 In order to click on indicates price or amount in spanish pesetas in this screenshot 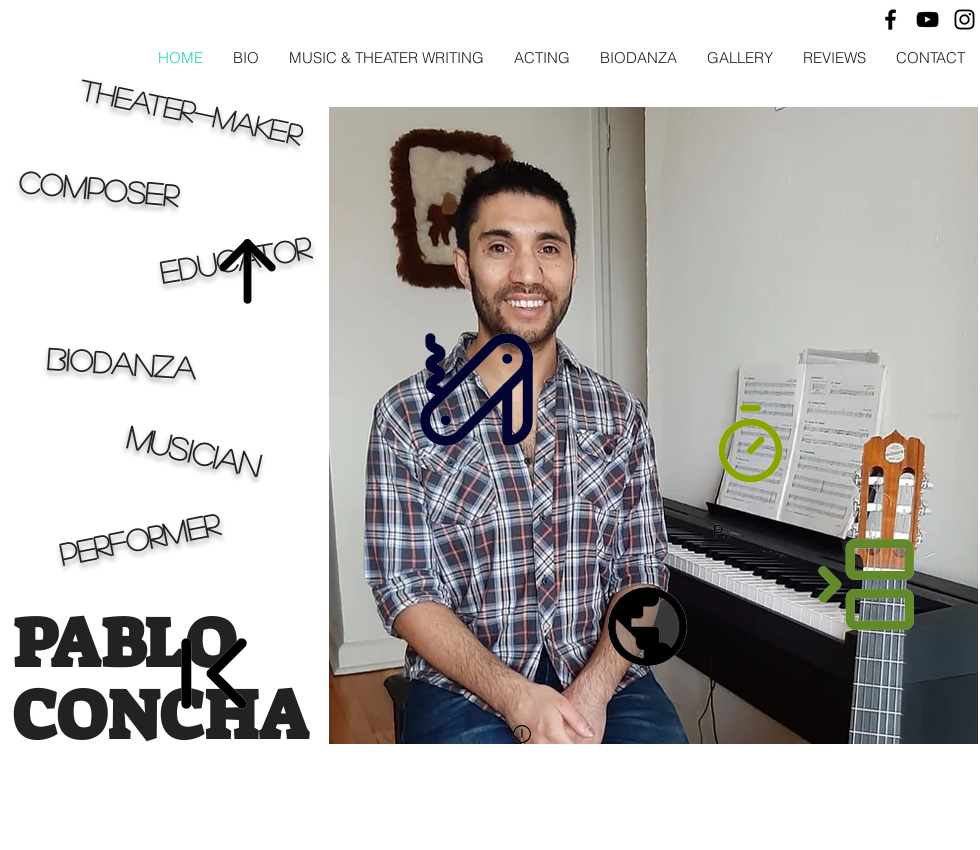, I will do `click(718, 531)`.